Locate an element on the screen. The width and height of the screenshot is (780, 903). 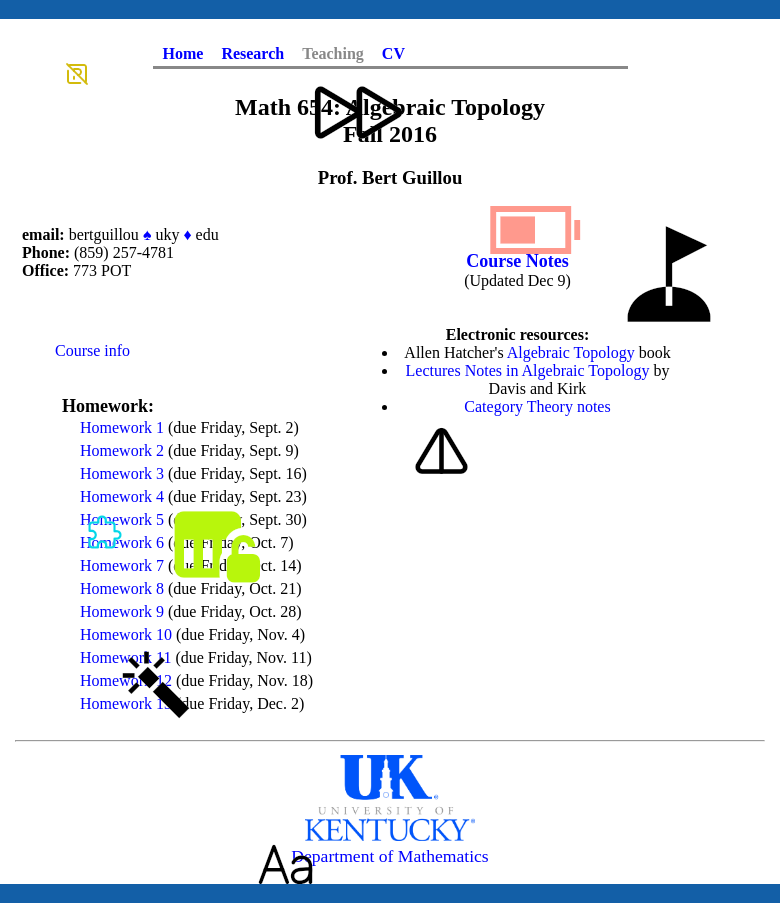
view item details is located at coordinates (441, 452).